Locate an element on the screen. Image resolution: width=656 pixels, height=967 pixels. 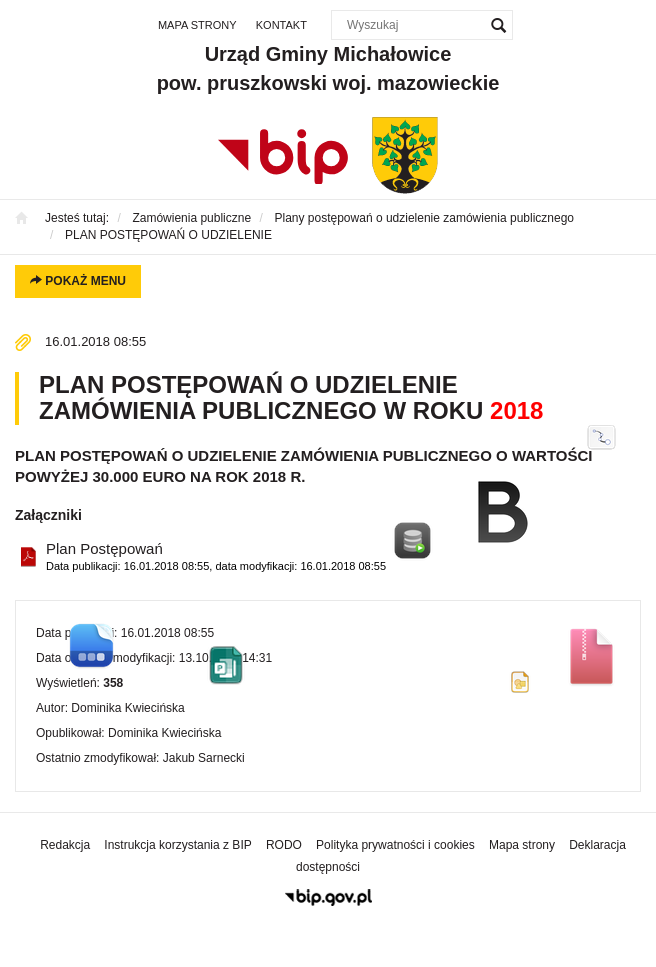
a libreoffice draw document file is located at coordinates (520, 682).